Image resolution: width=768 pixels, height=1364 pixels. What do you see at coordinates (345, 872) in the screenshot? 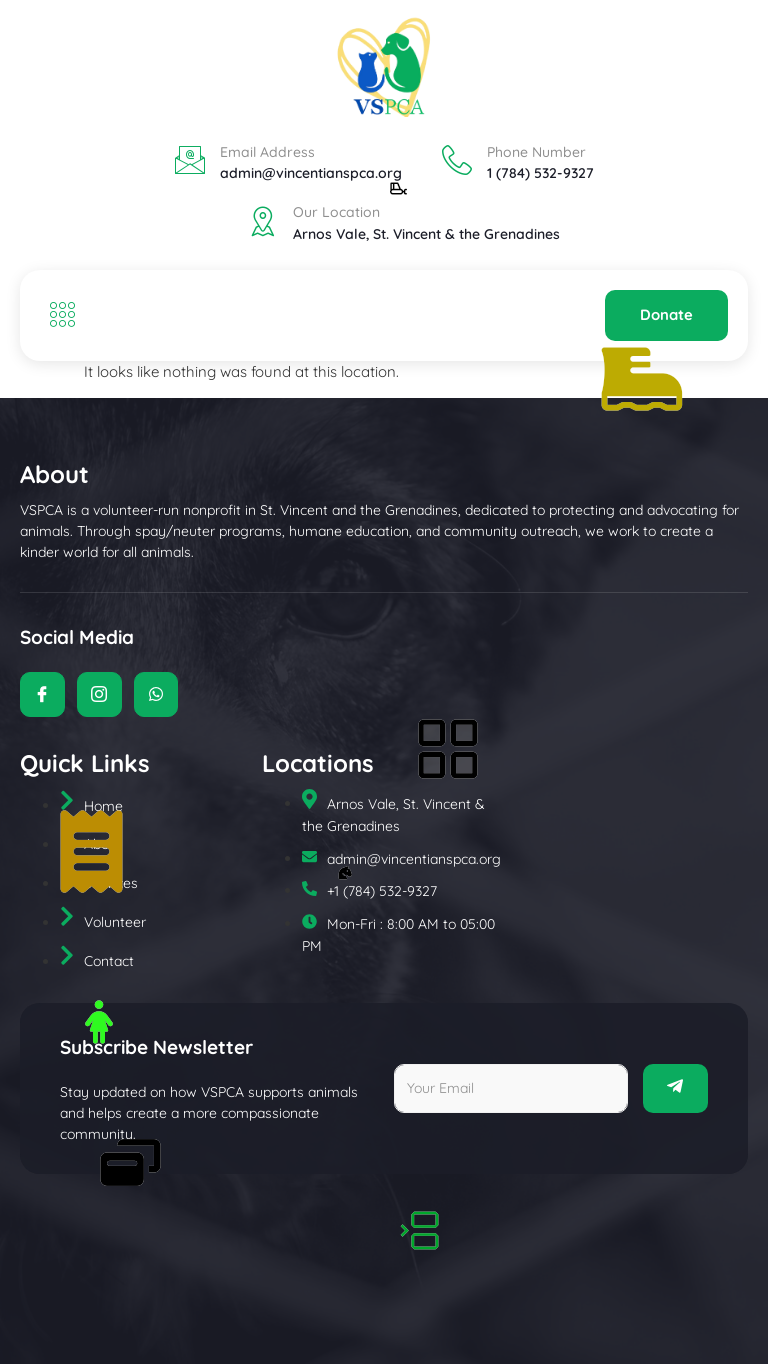
I see `chess game or strategy app` at bounding box center [345, 872].